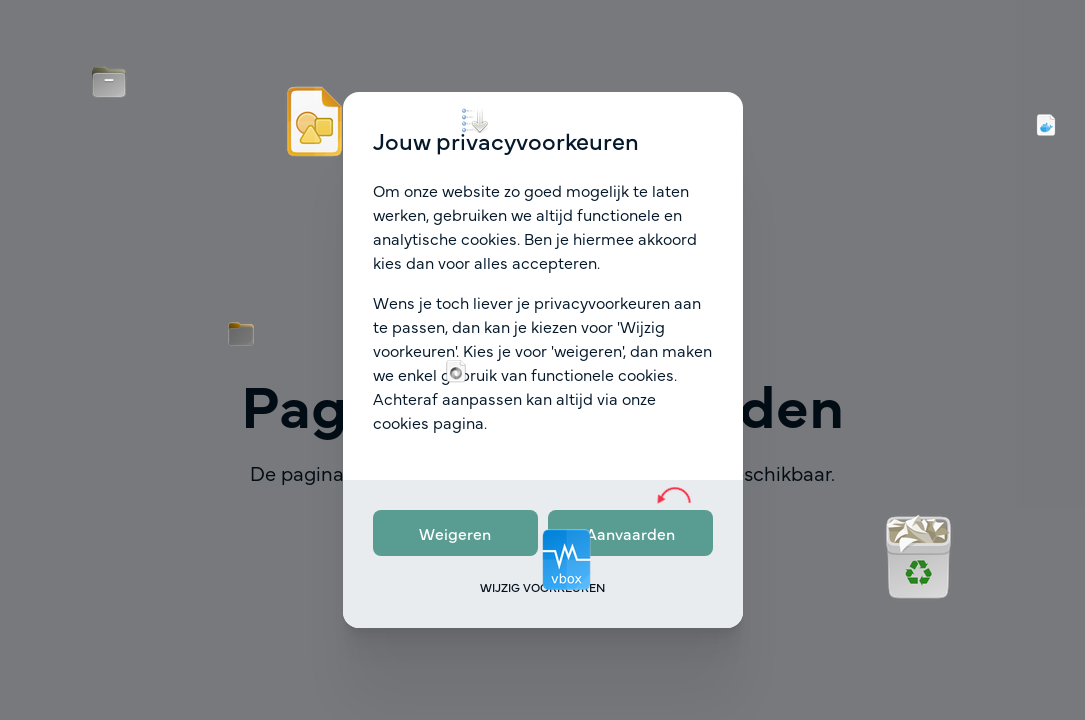 The height and width of the screenshot is (720, 1085). Describe the element at coordinates (566, 559) in the screenshot. I see `virtualbox virtual machine configuration file` at that location.